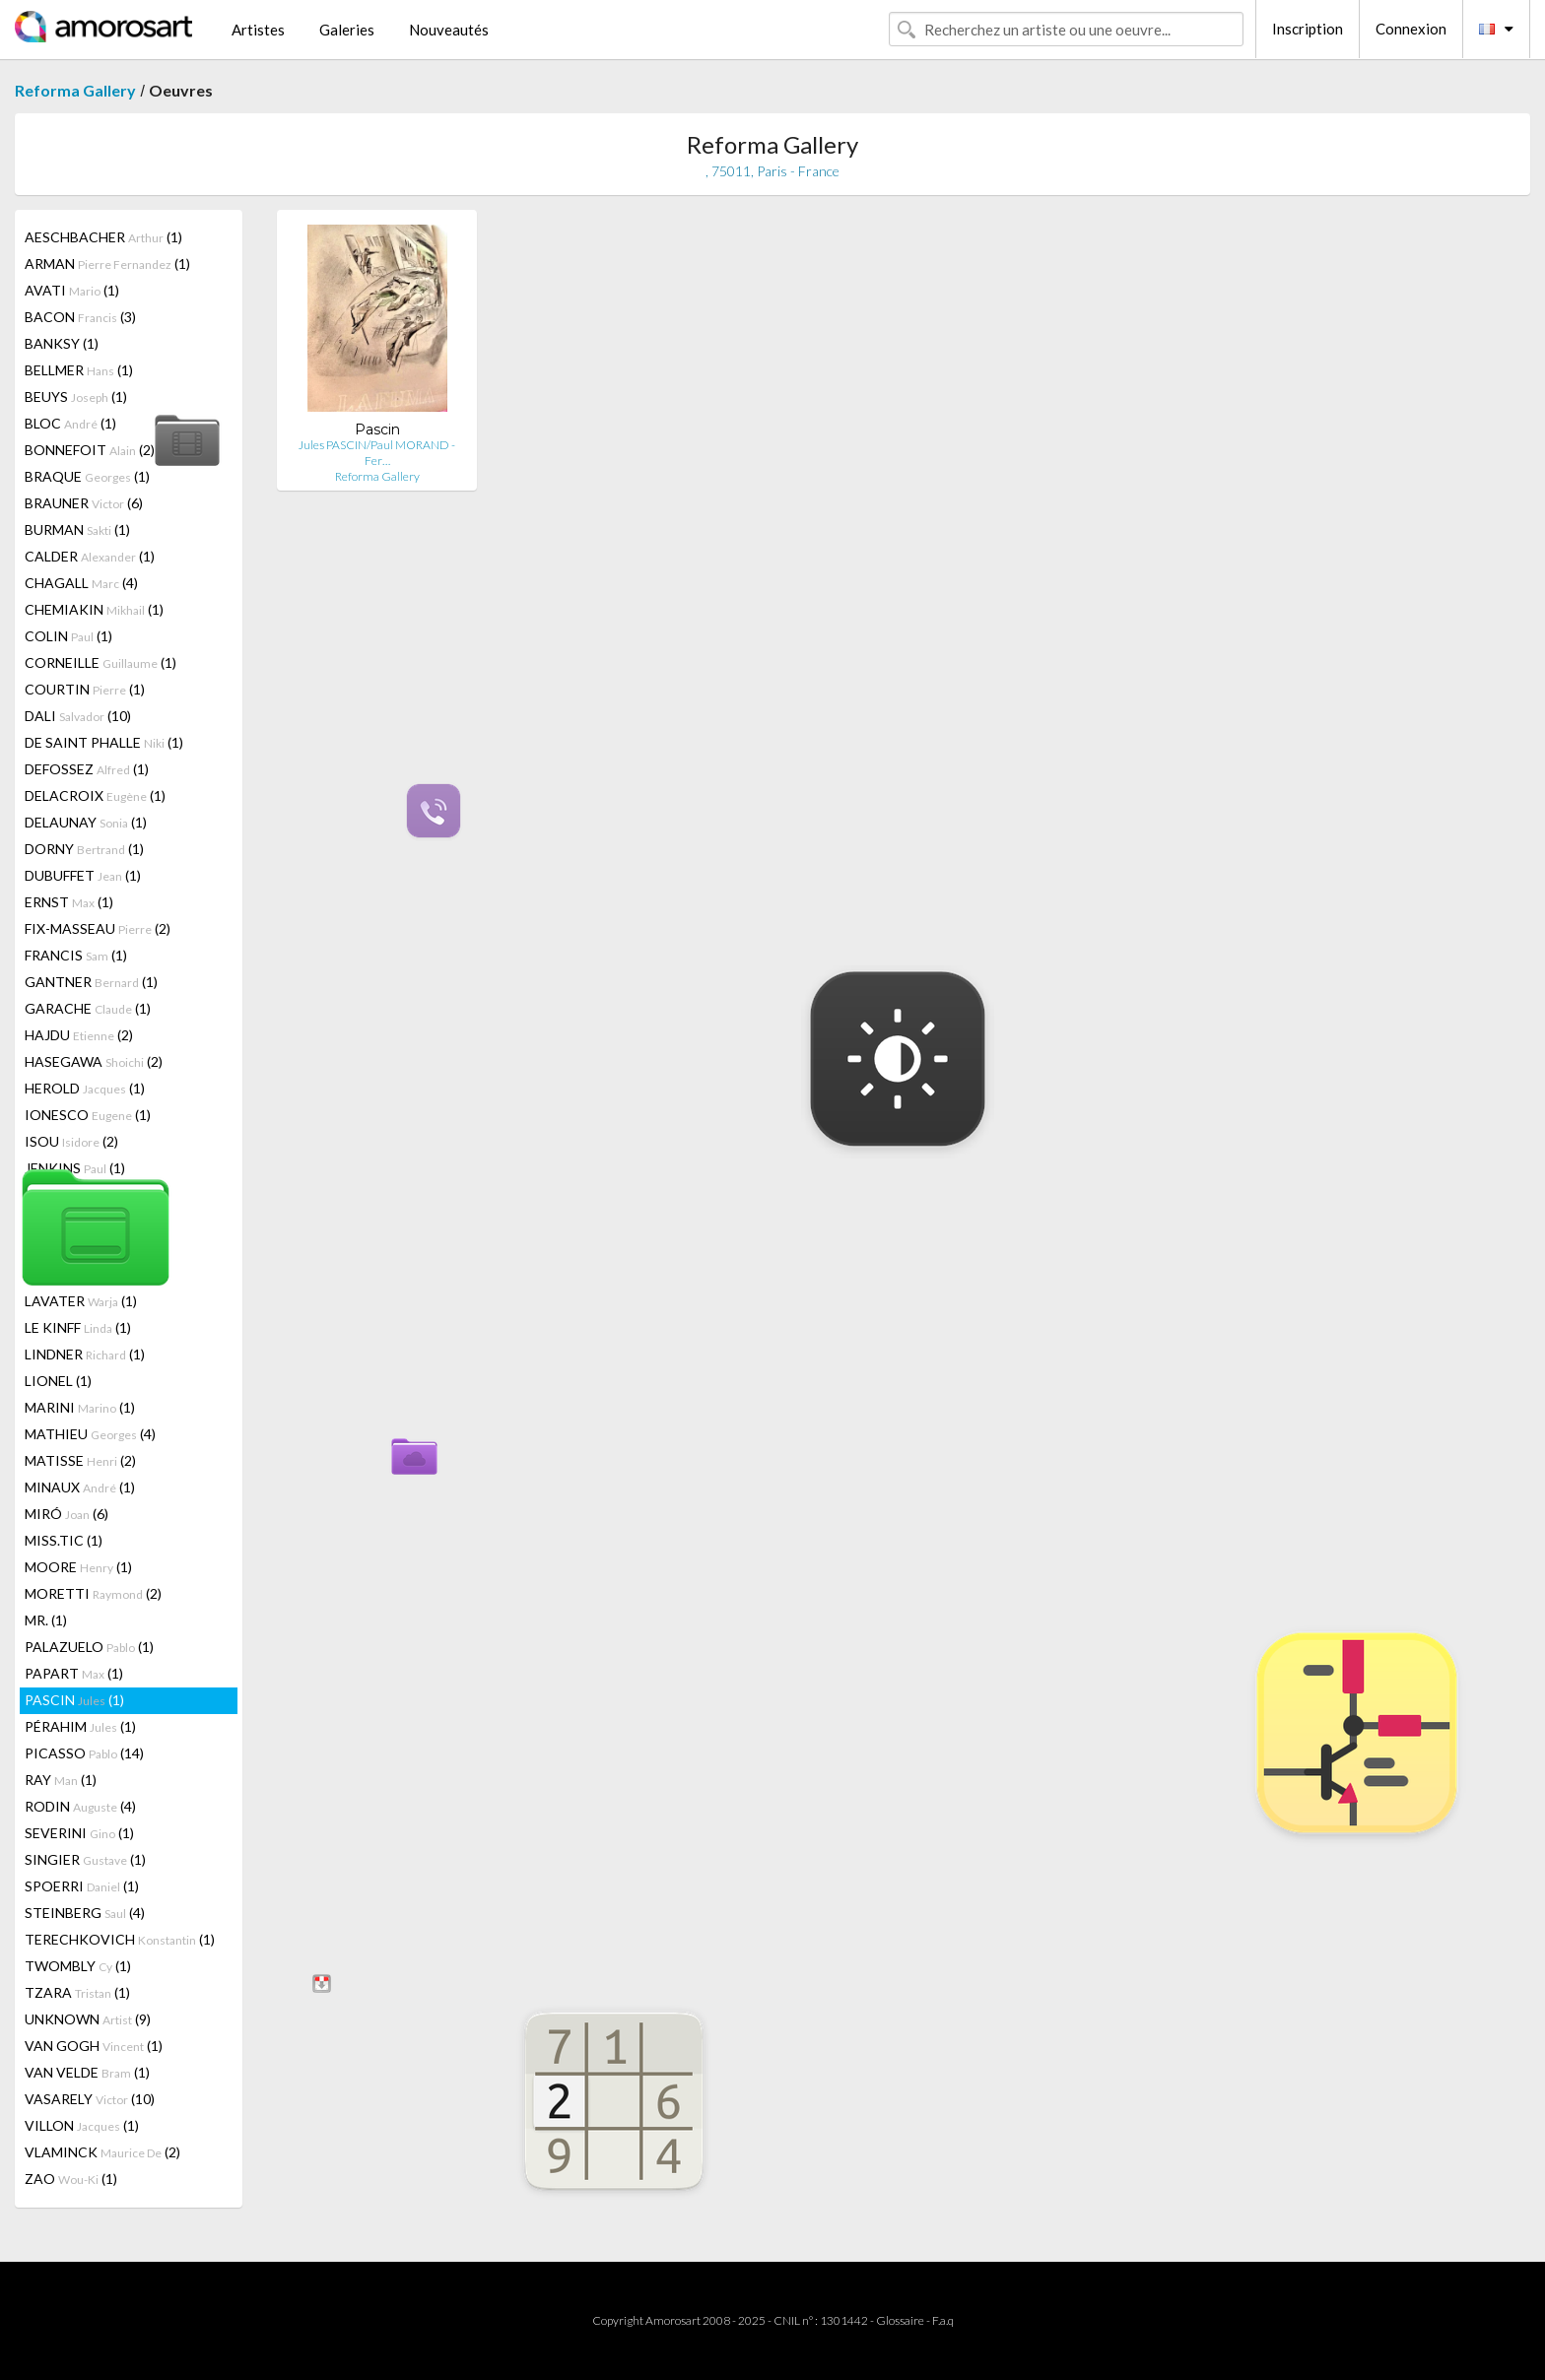 This screenshot has width=1545, height=2380. What do you see at coordinates (414, 1456) in the screenshot?
I see `access cloud-synced files and folders` at bounding box center [414, 1456].